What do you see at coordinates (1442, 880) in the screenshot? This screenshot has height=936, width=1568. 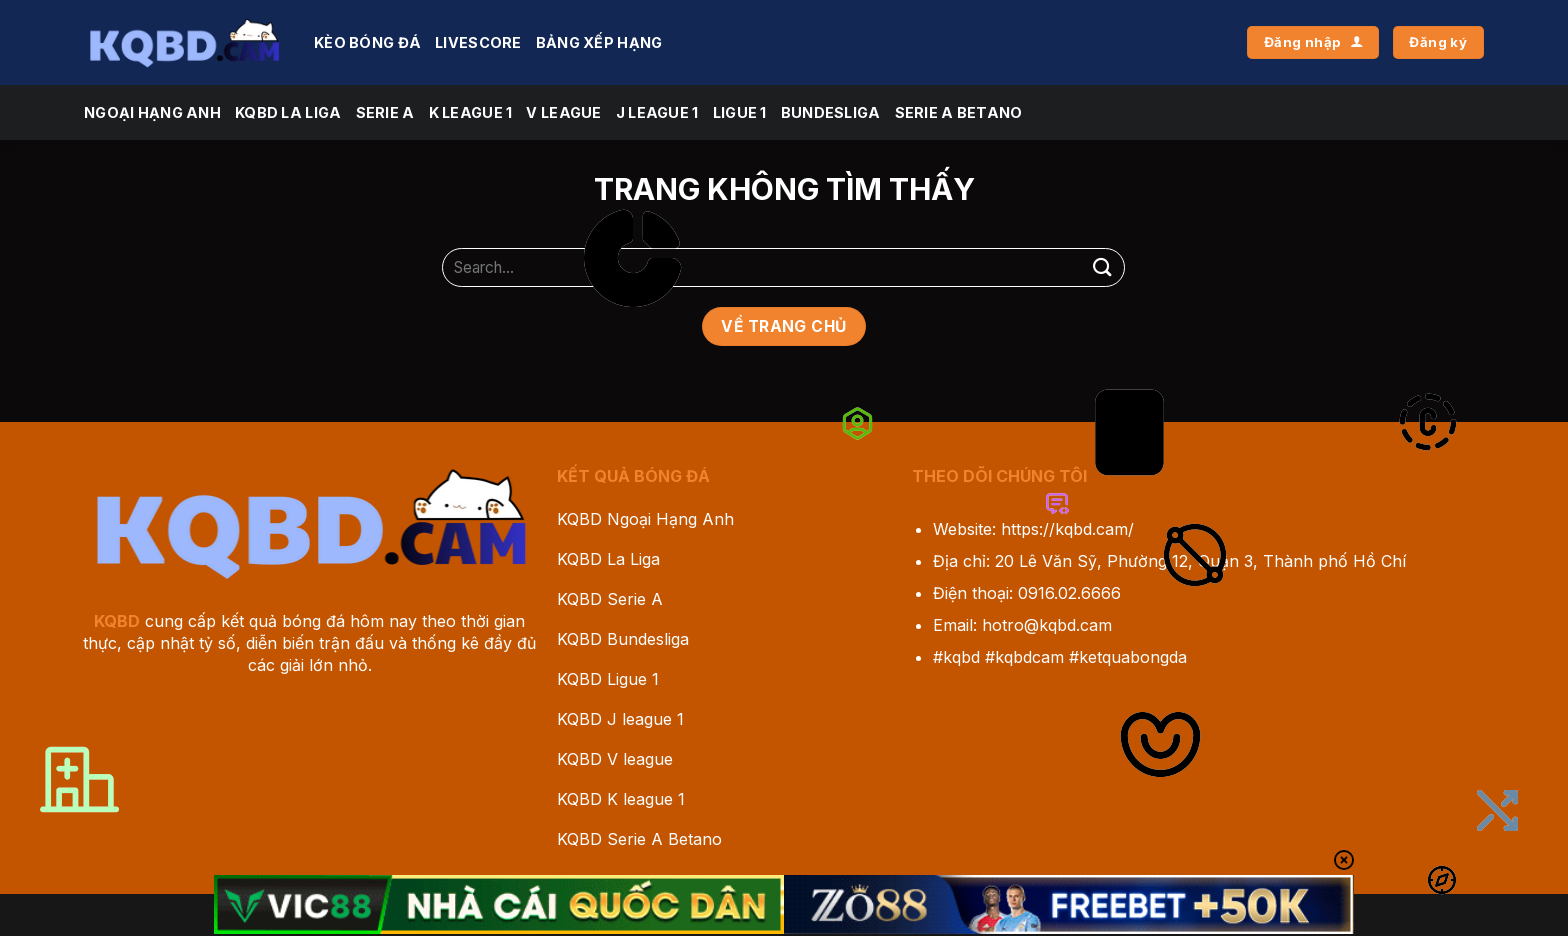 I see `access navigation or direction features` at bounding box center [1442, 880].